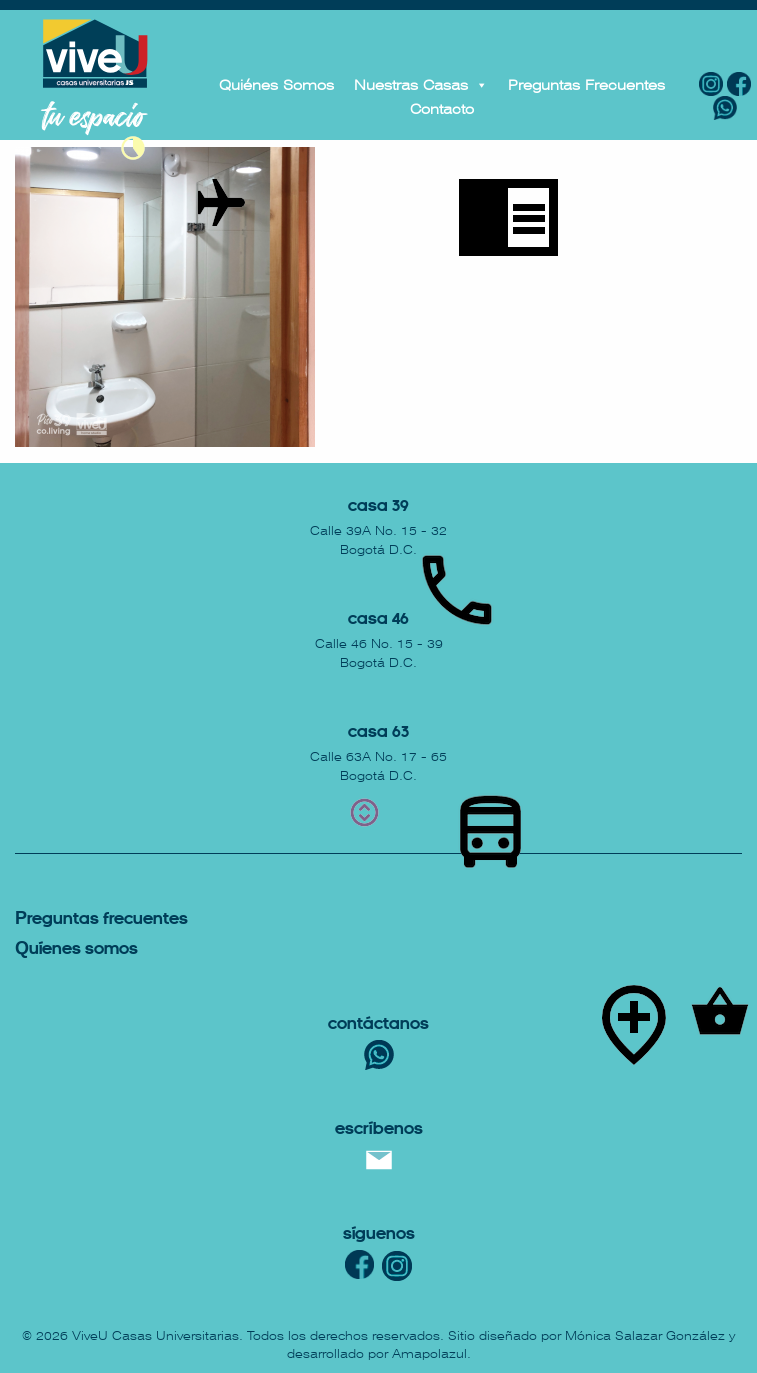 Image resolution: width=757 pixels, height=1373 pixels. What do you see at coordinates (634, 1025) in the screenshot?
I see `add a new location pin` at bounding box center [634, 1025].